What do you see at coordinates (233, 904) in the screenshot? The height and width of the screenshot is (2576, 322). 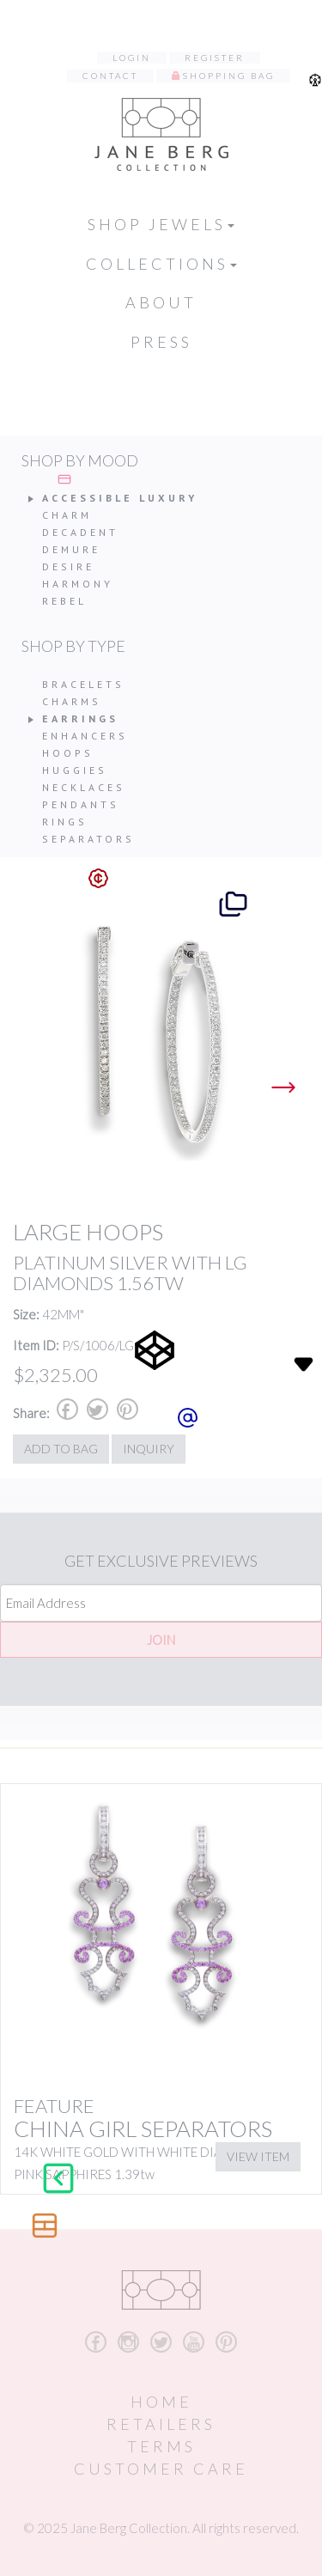 I see `view all folders` at bounding box center [233, 904].